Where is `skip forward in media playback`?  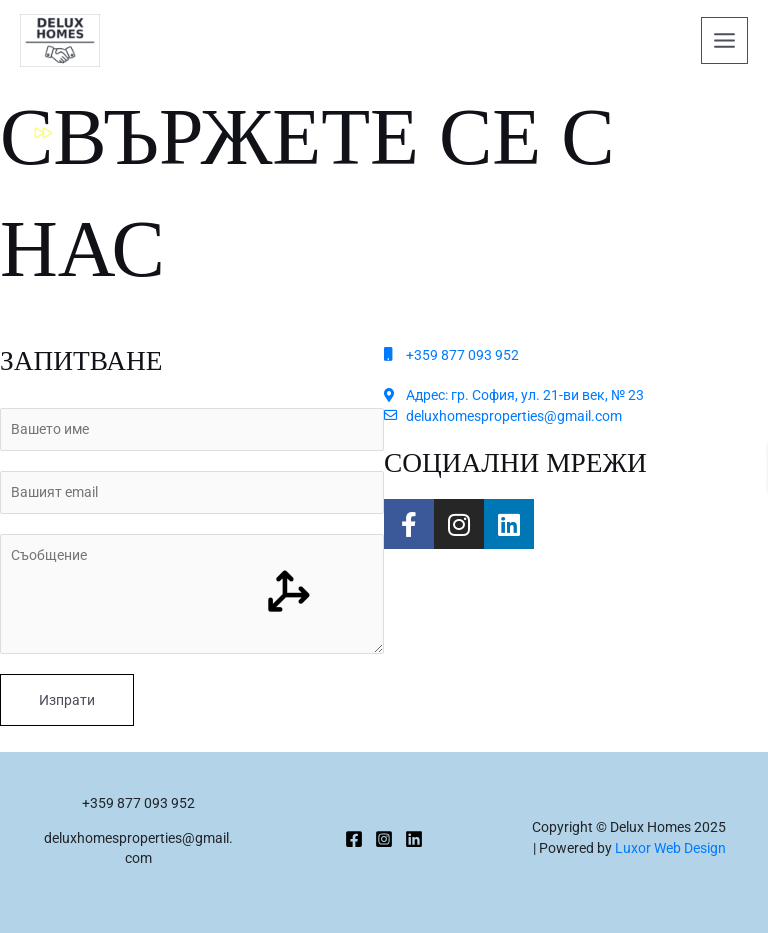
skip forward in media playback is located at coordinates (42, 133).